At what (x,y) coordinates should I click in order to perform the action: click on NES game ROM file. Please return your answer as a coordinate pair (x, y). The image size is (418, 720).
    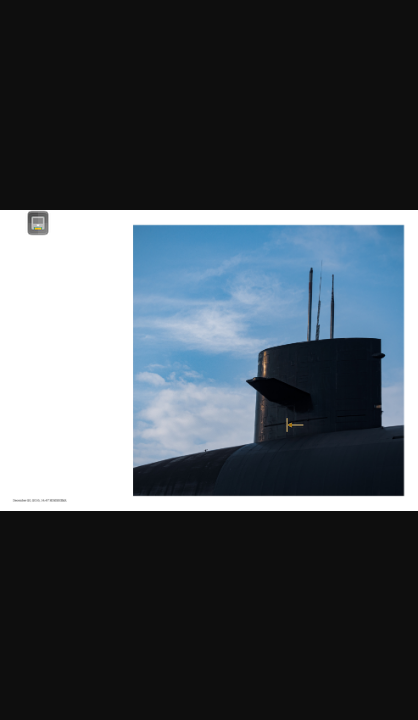
    Looking at the image, I should click on (38, 223).